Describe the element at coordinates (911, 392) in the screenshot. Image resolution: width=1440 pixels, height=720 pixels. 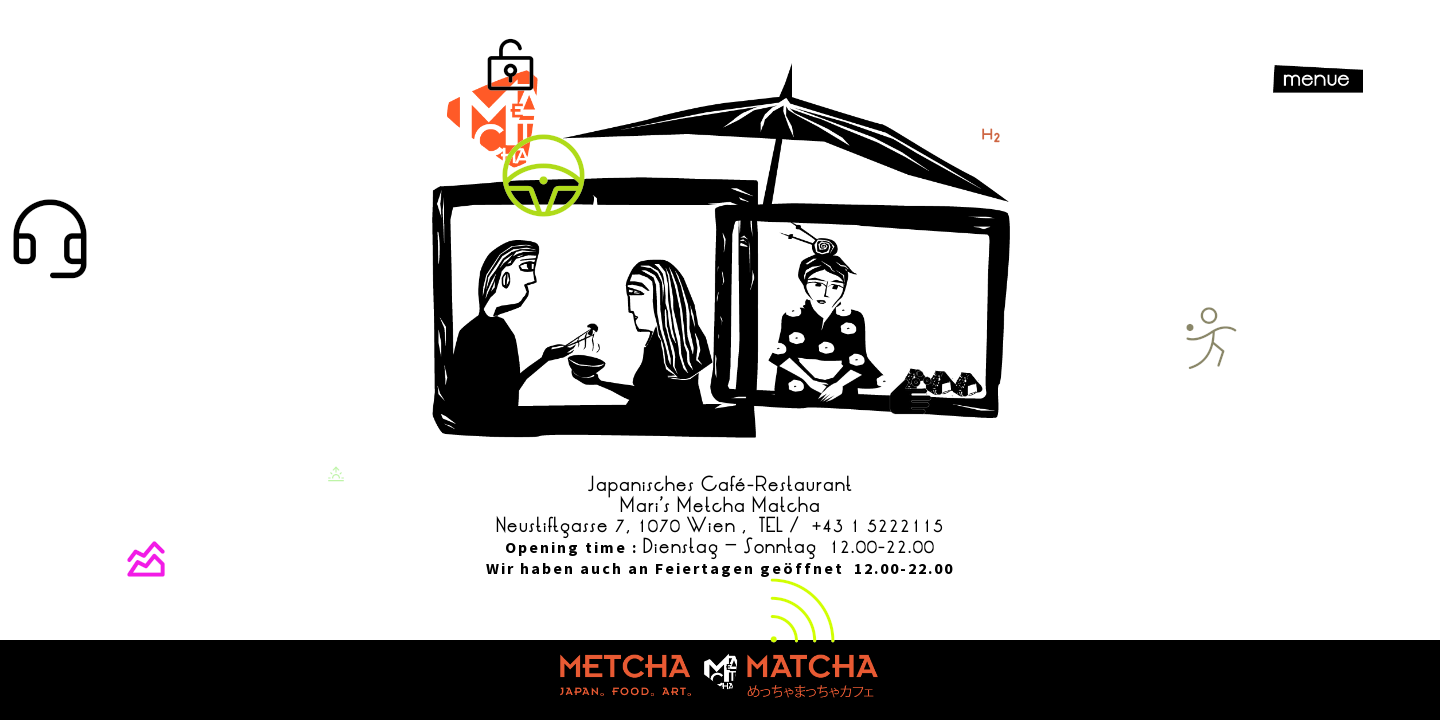
I see `hand washing or hygiene reminder` at that location.